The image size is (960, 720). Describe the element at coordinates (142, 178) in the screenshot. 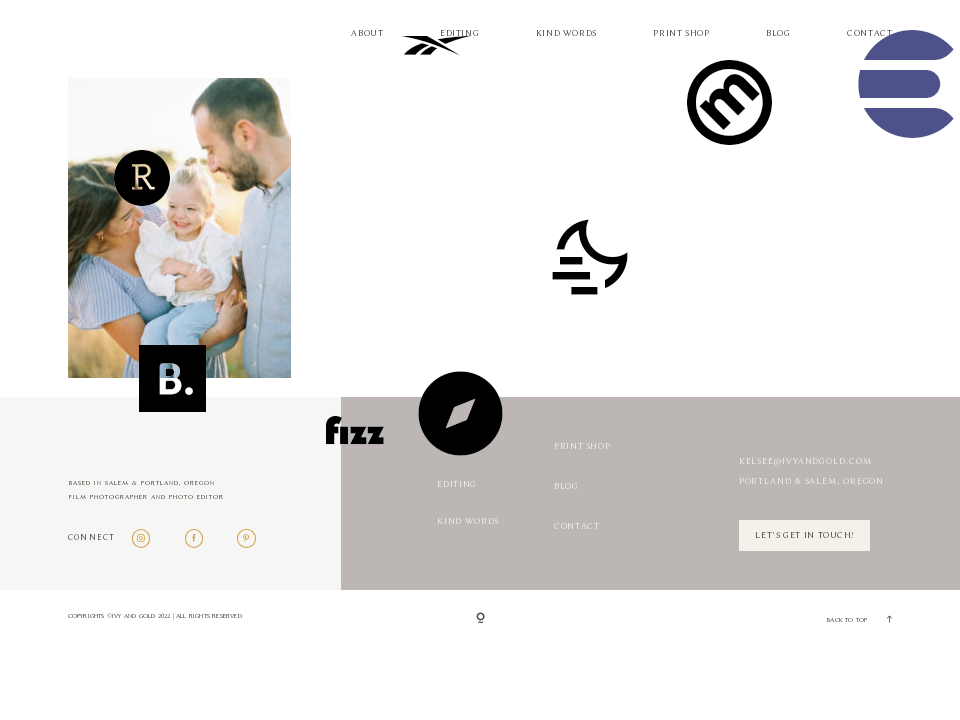

I see `open RStudio IDE application` at that location.